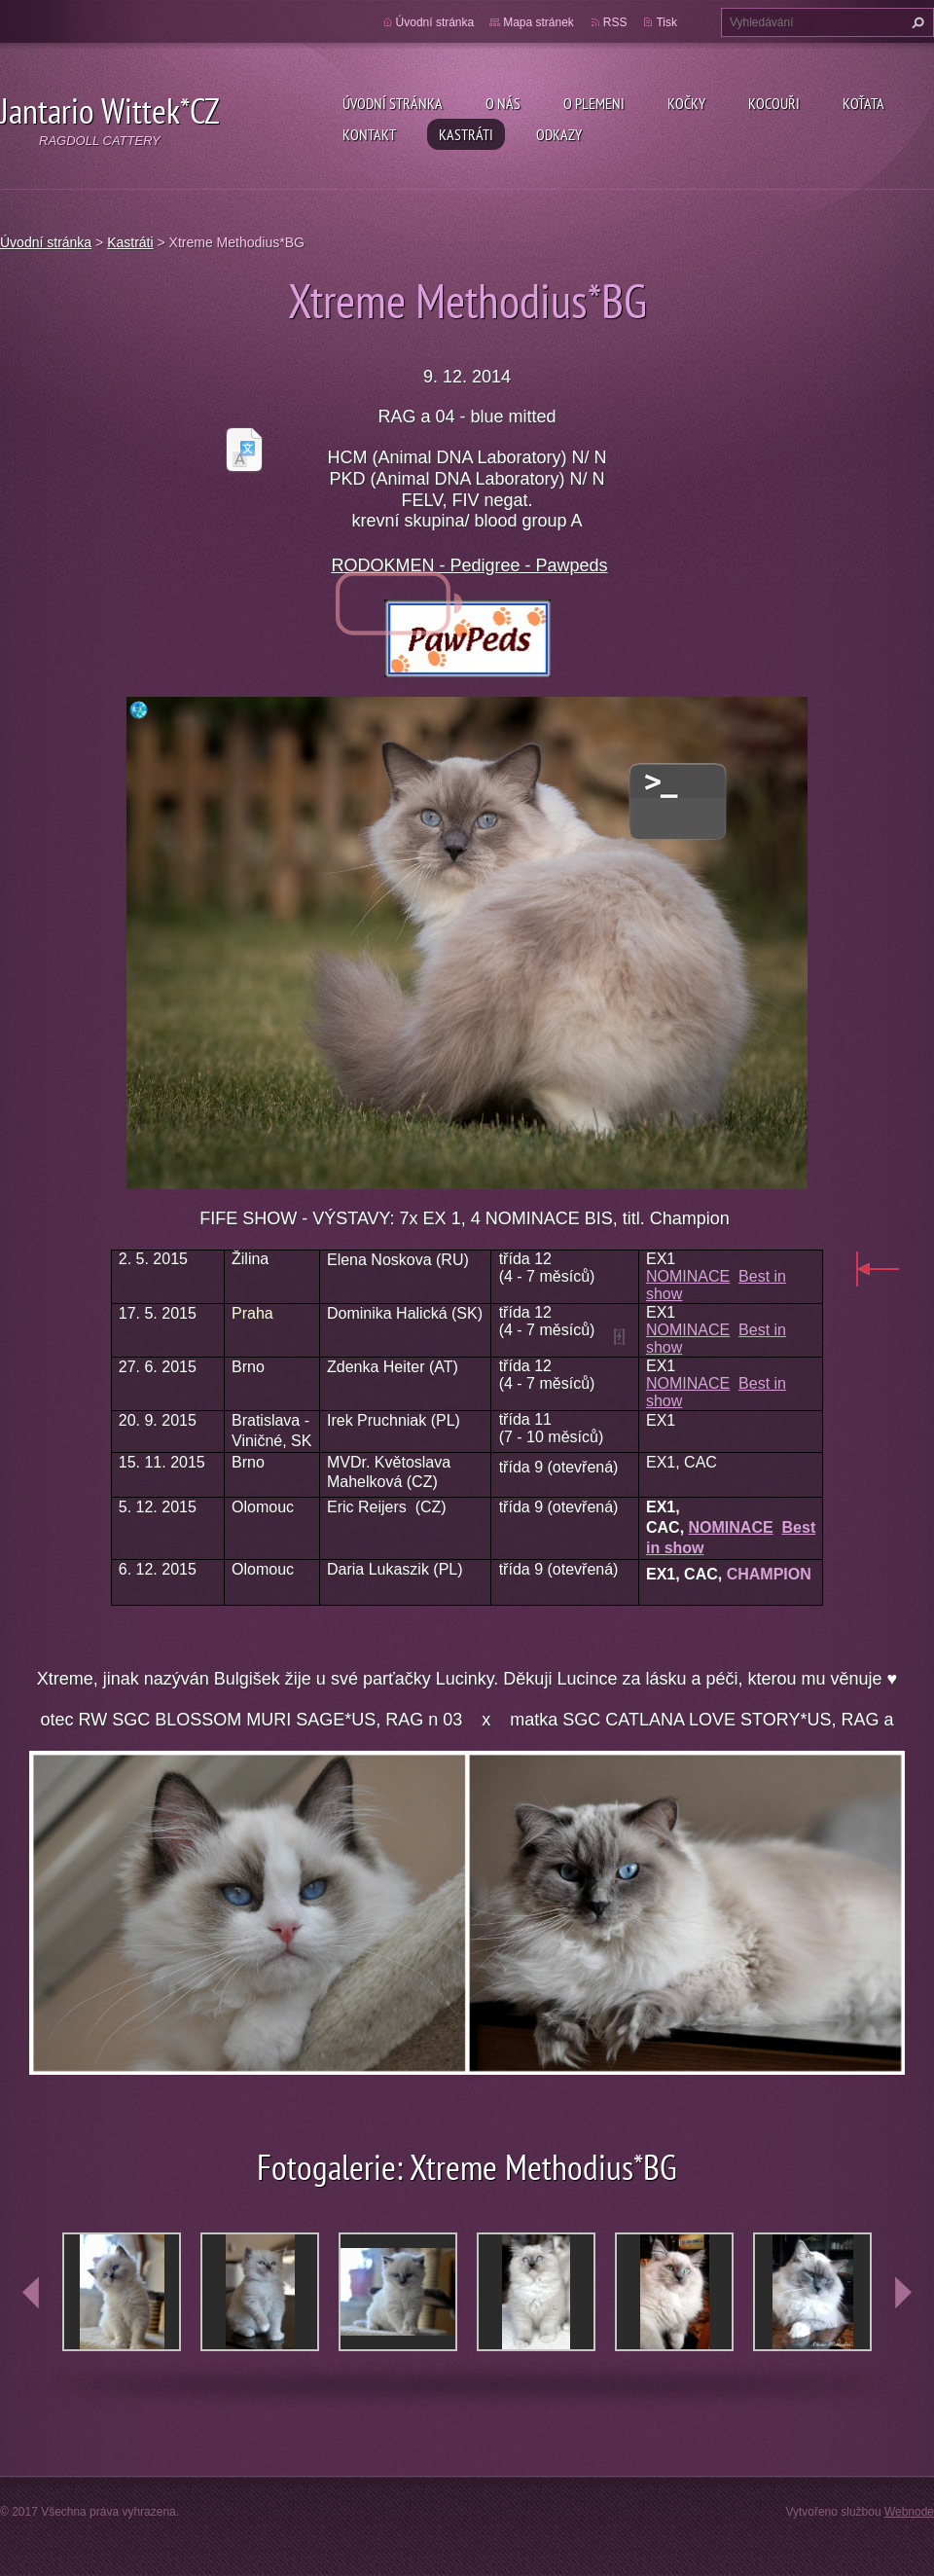 This screenshot has width=934, height=2576. I want to click on go to the first item in a list or sequence, so click(878, 1269).